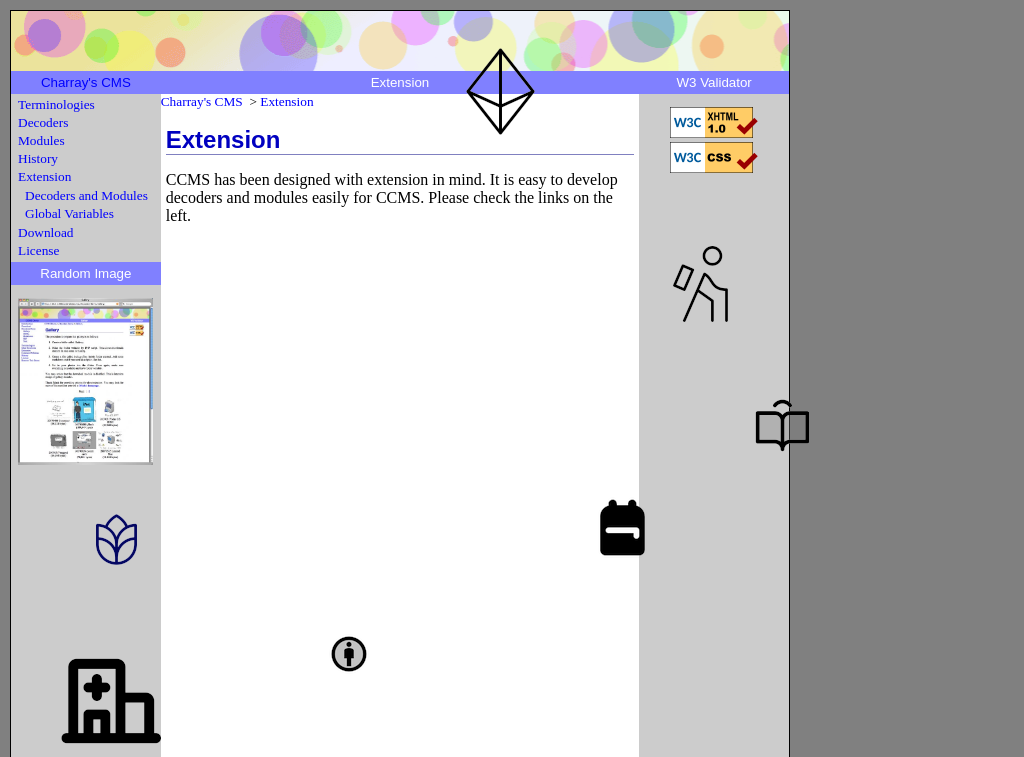  Describe the element at coordinates (500, 91) in the screenshot. I see `view ethereum balance or wallet` at that location.